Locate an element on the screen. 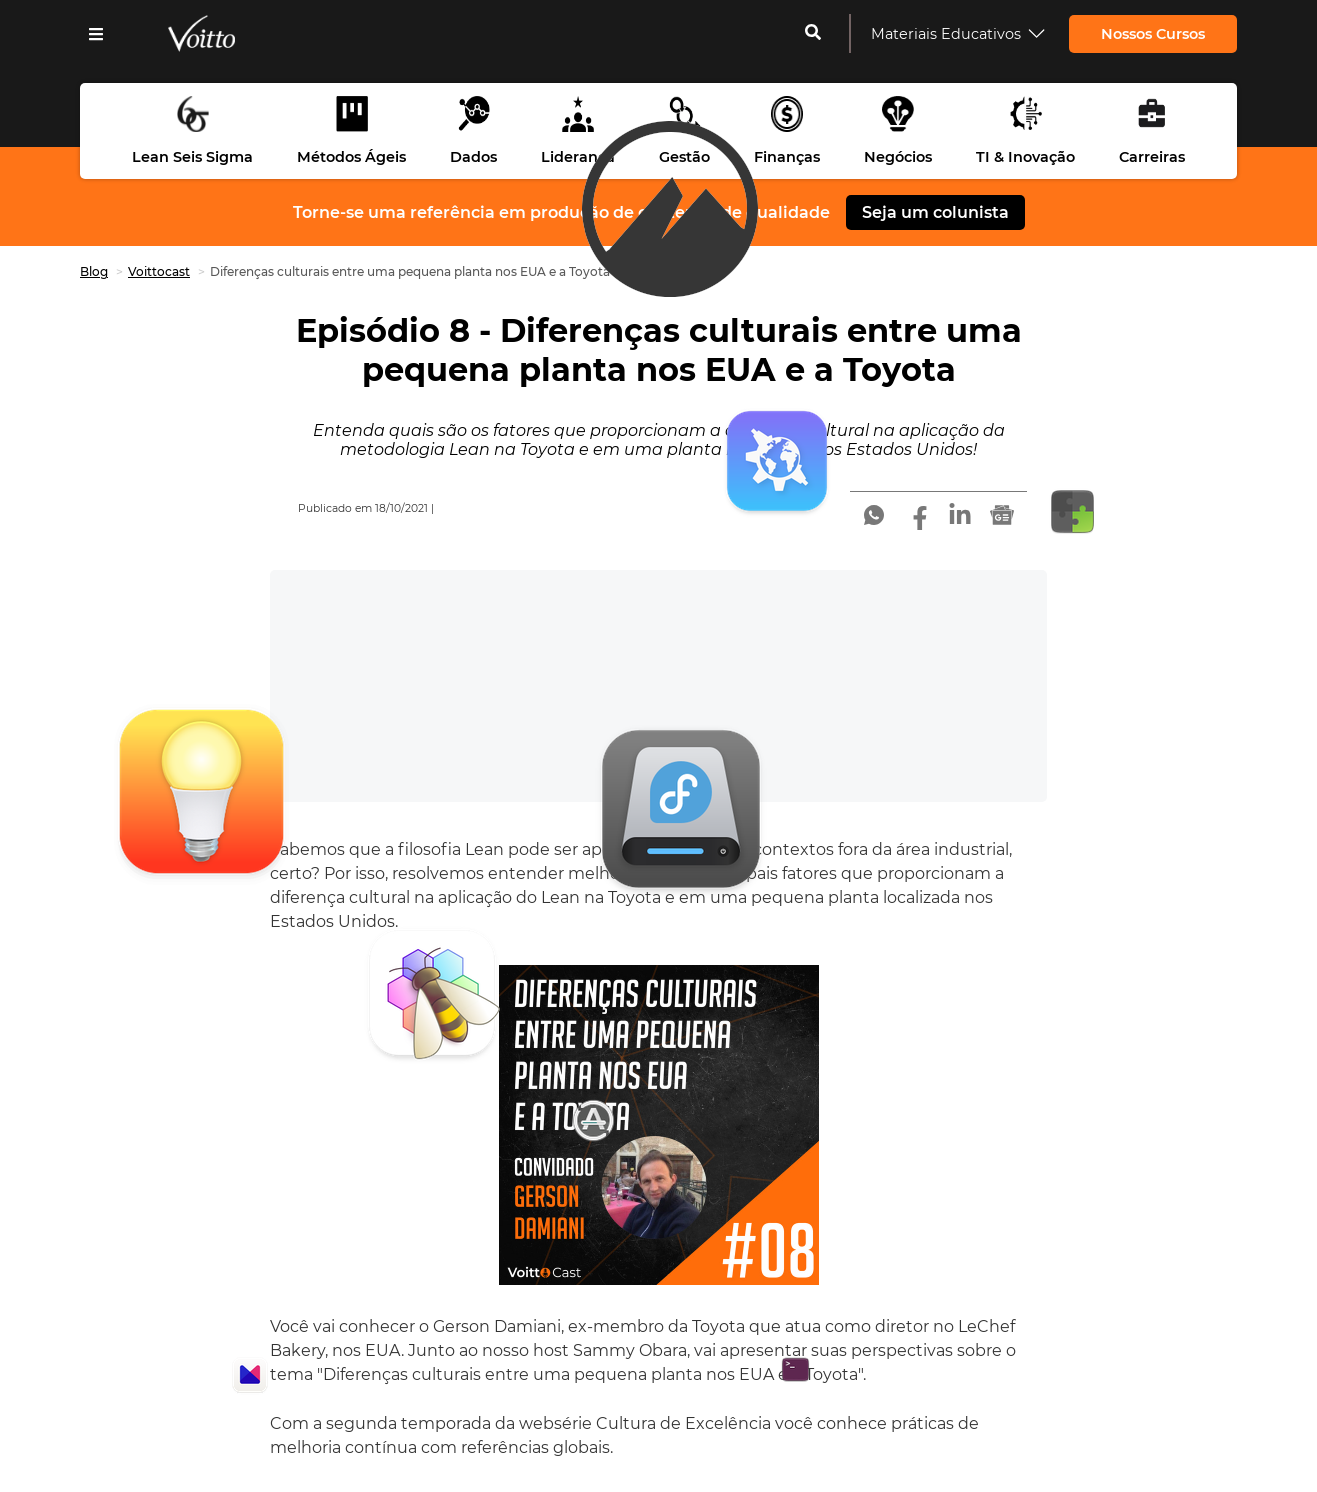  launch konqueror web browser is located at coordinates (777, 461).